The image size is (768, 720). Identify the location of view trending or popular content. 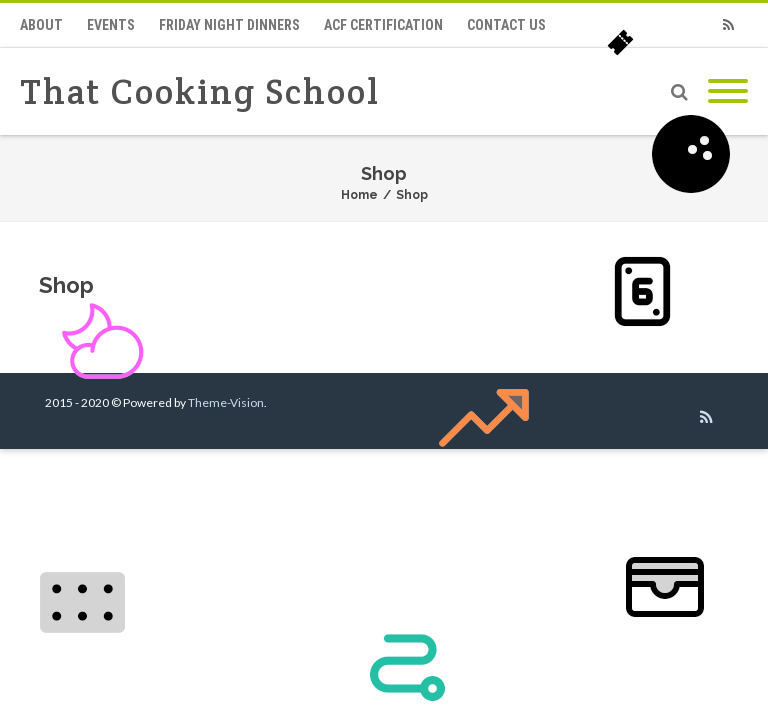
(484, 421).